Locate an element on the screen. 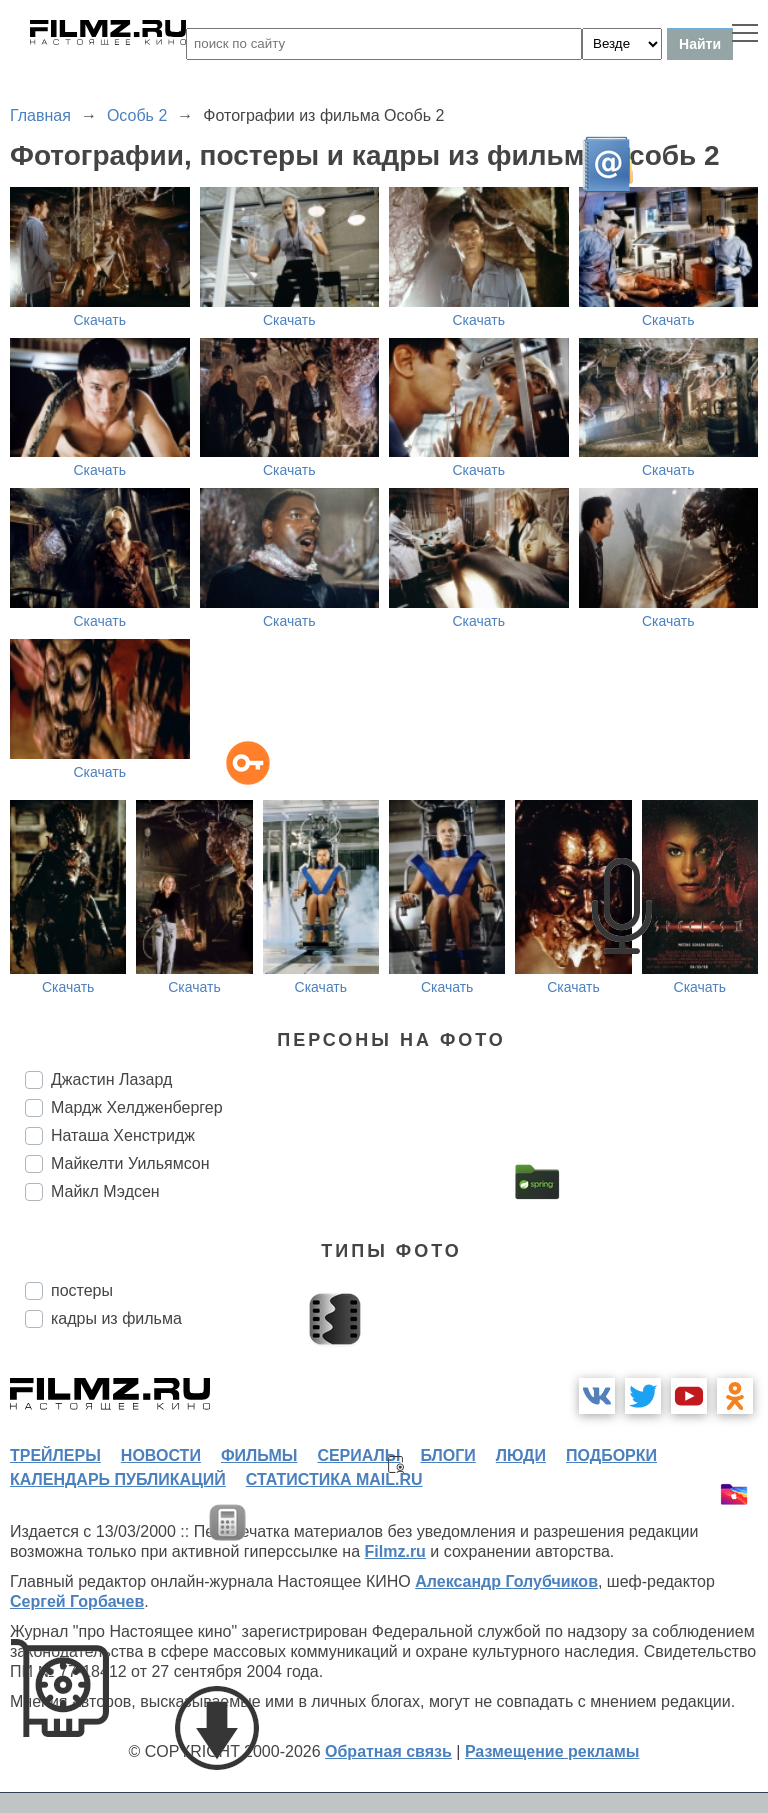 The image size is (768, 1813). open camera or webcam app is located at coordinates (395, 1464).